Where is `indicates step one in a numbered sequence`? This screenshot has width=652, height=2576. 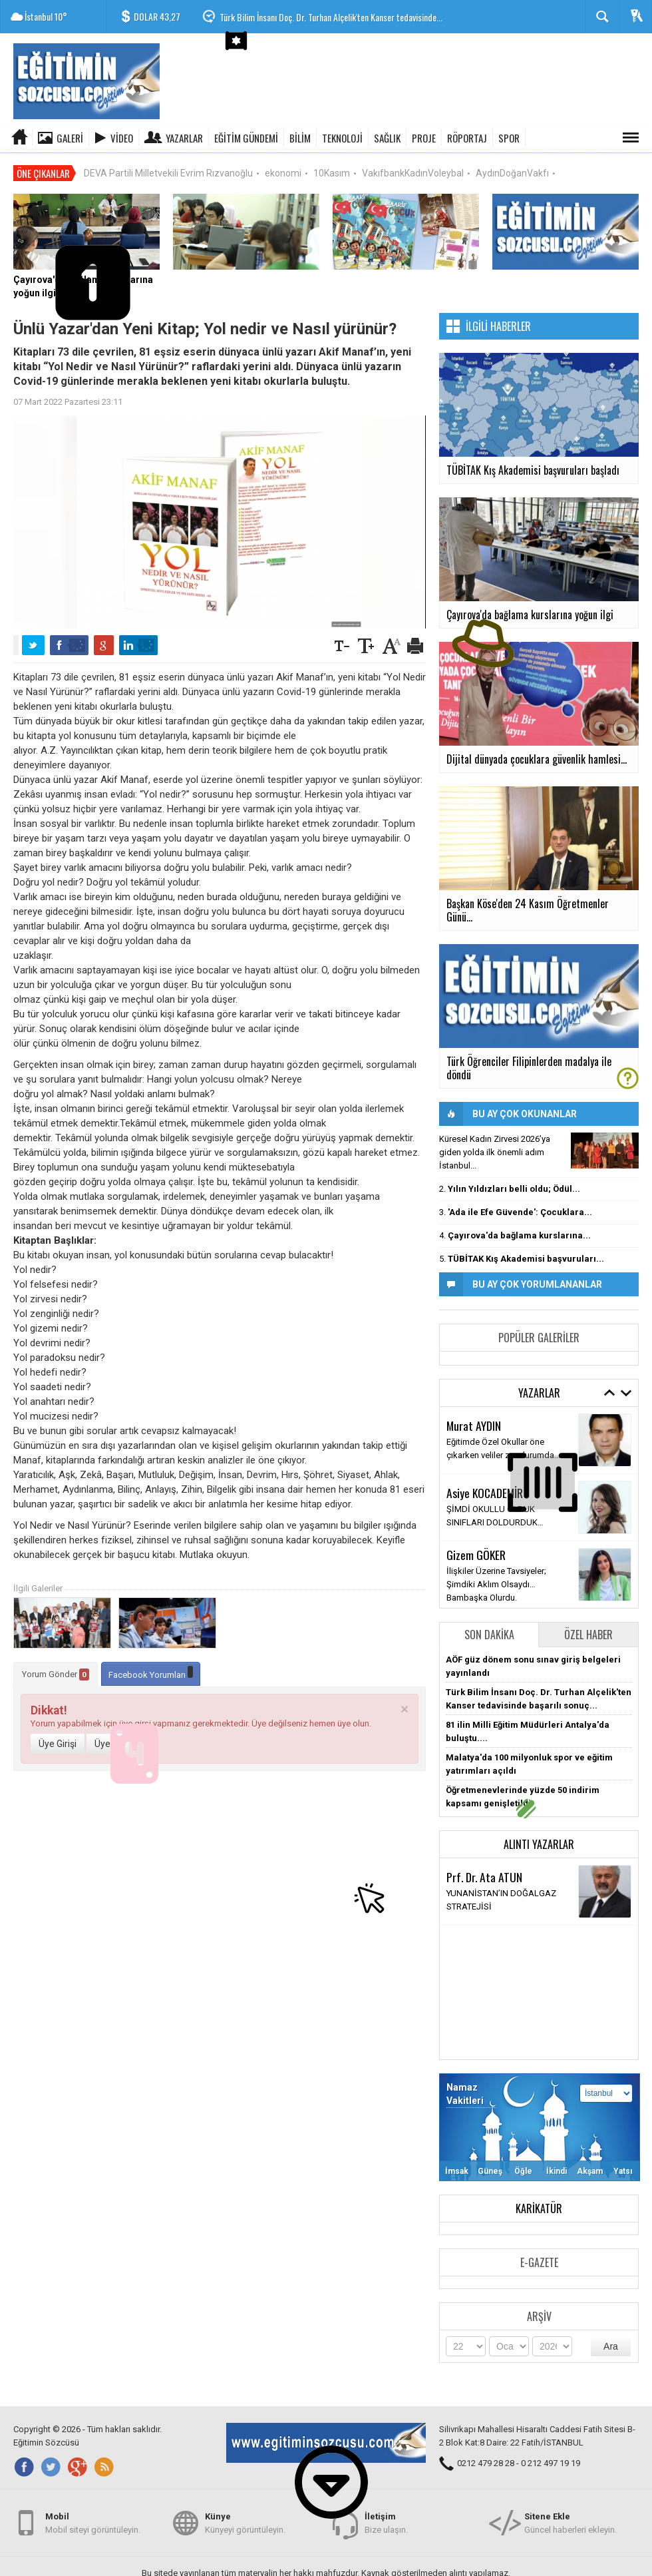
indicates step one in a numbered sequence is located at coordinates (92, 282).